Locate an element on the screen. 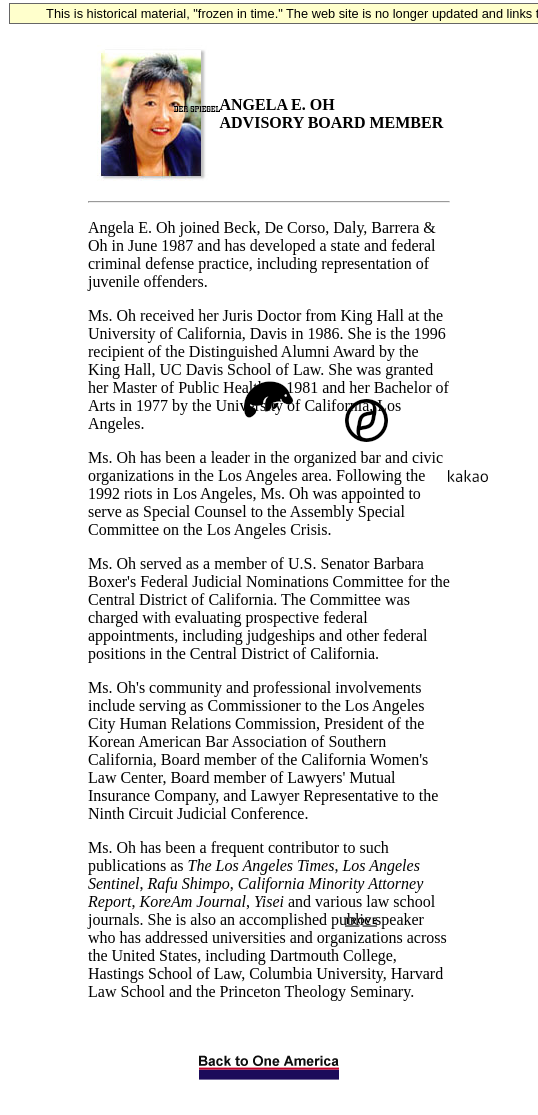 The width and height of the screenshot is (538, 1115). open Studio 3T MongoDB database management tool is located at coordinates (268, 399).